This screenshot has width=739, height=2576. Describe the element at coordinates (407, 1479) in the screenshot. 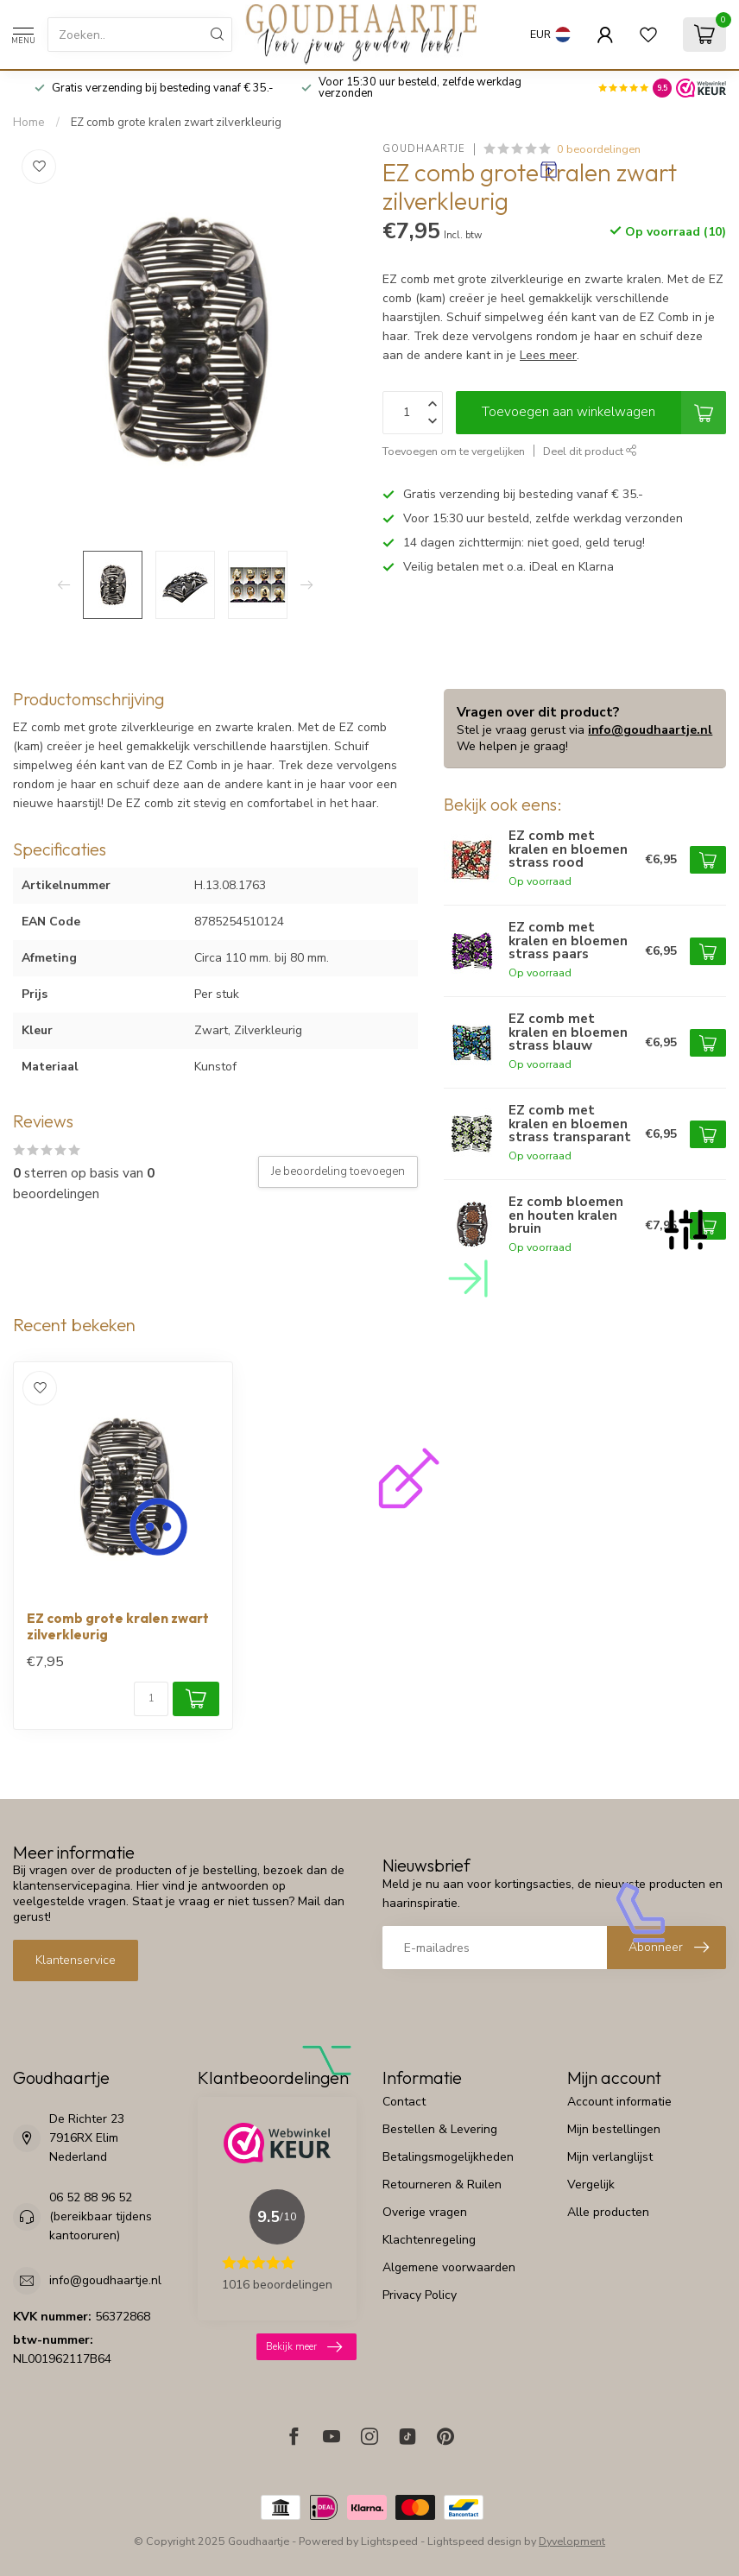

I see `access gardening or landscaping tools` at that location.